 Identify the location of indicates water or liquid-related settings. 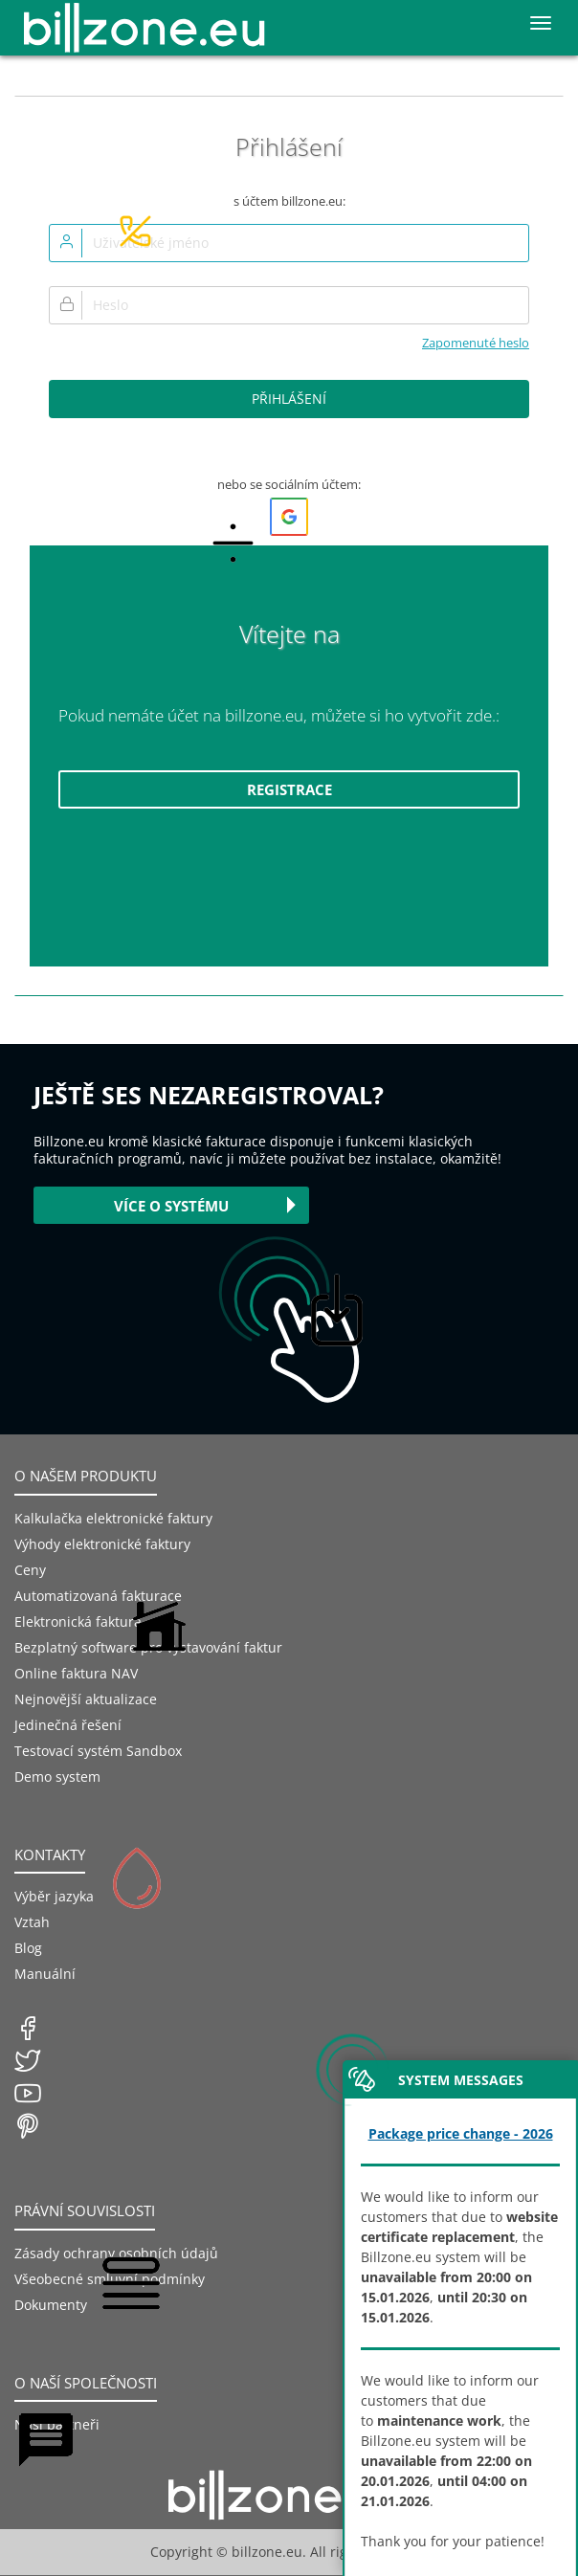
(137, 1880).